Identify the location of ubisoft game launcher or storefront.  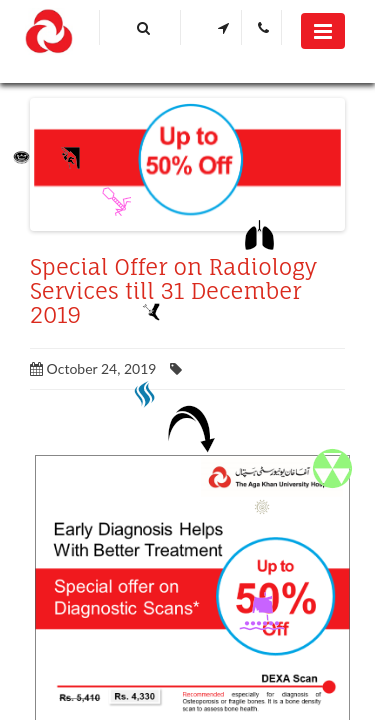
(262, 507).